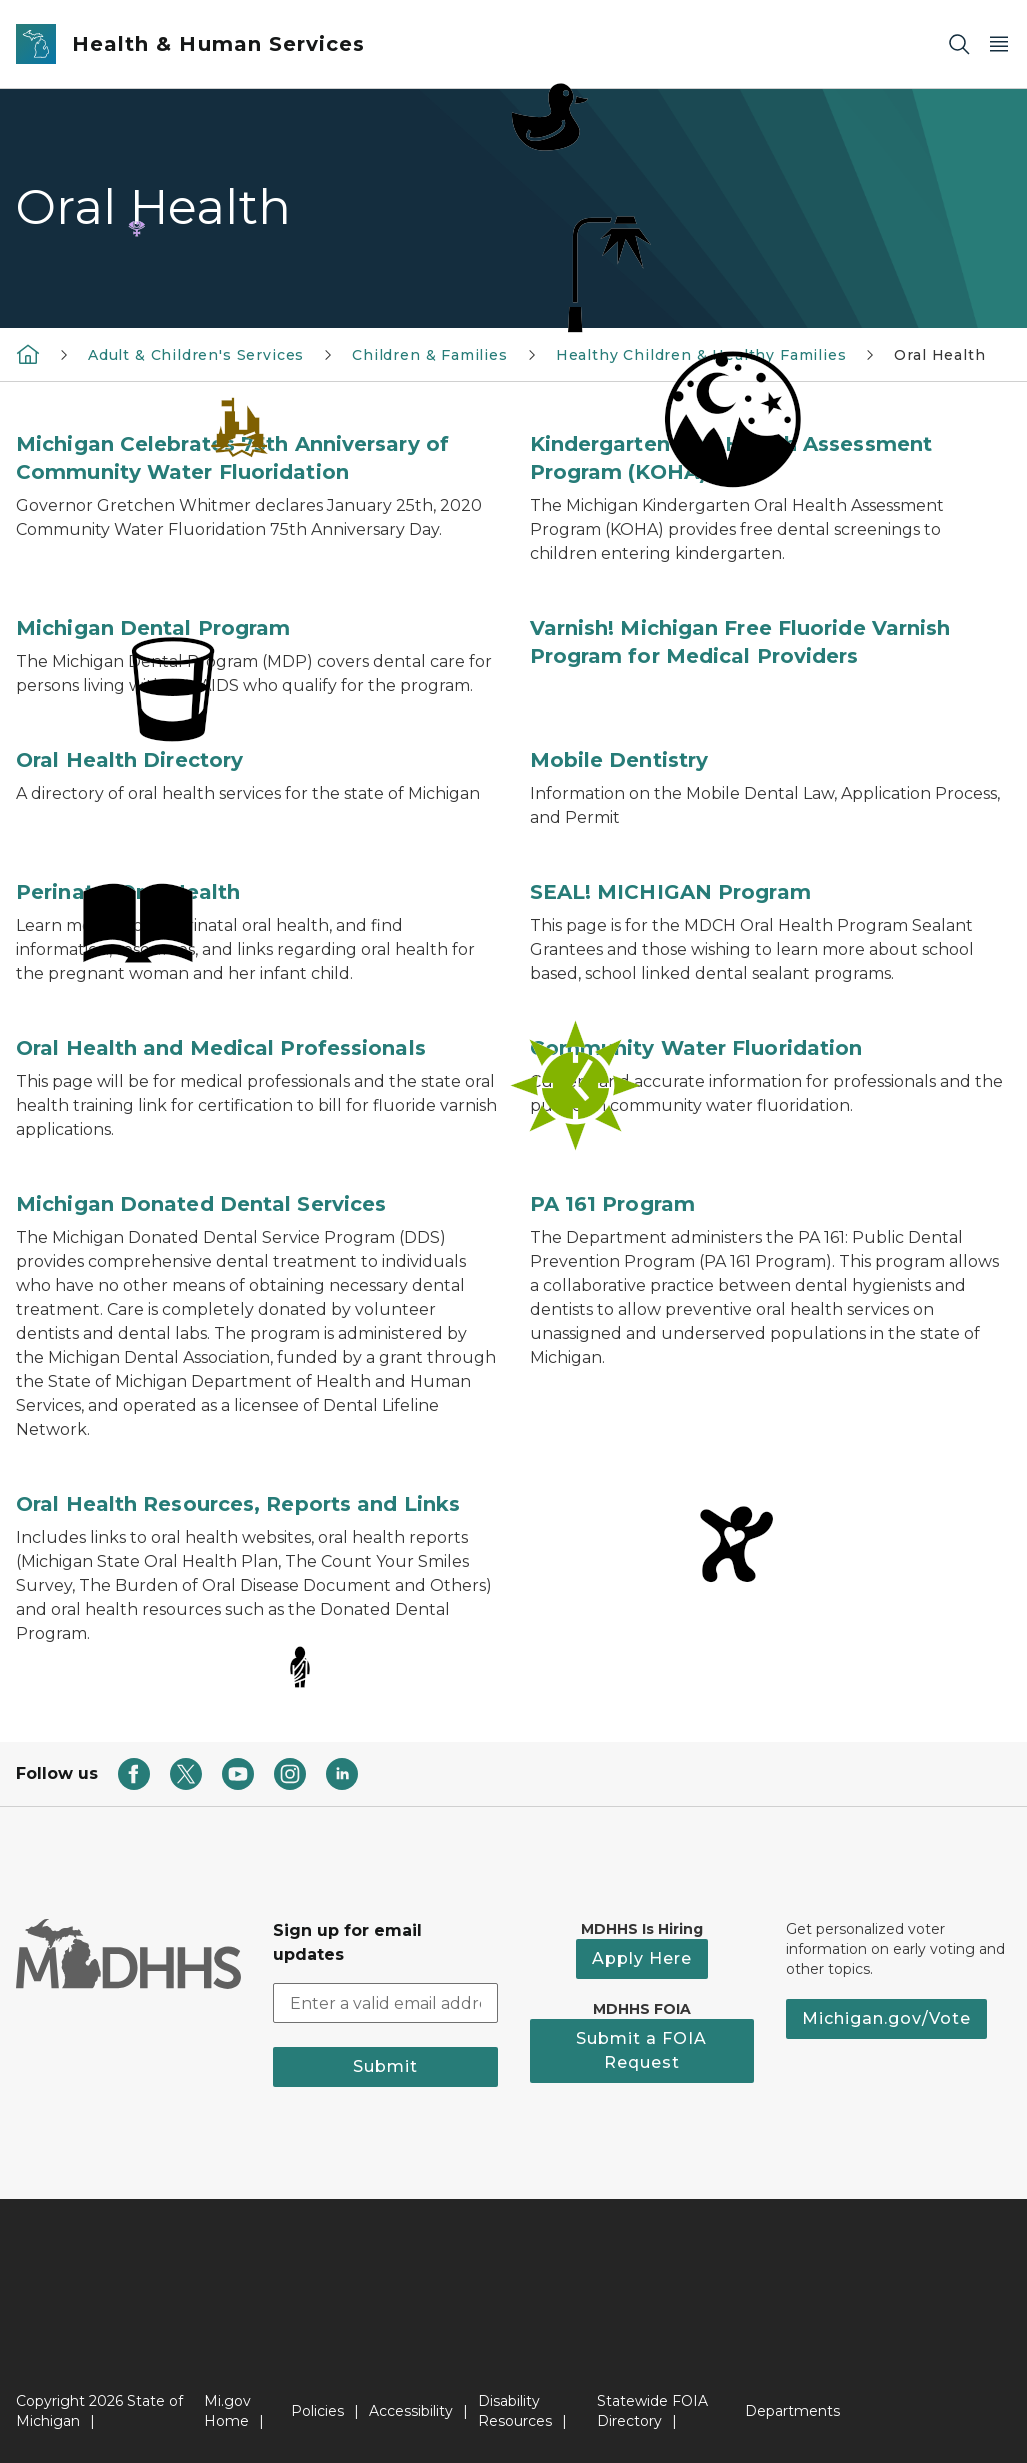 This screenshot has width=1027, height=2463. What do you see at coordinates (575, 1085) in the screenshot?
I see `view or set sun-based time settings` at bounding box center [575, 1085].